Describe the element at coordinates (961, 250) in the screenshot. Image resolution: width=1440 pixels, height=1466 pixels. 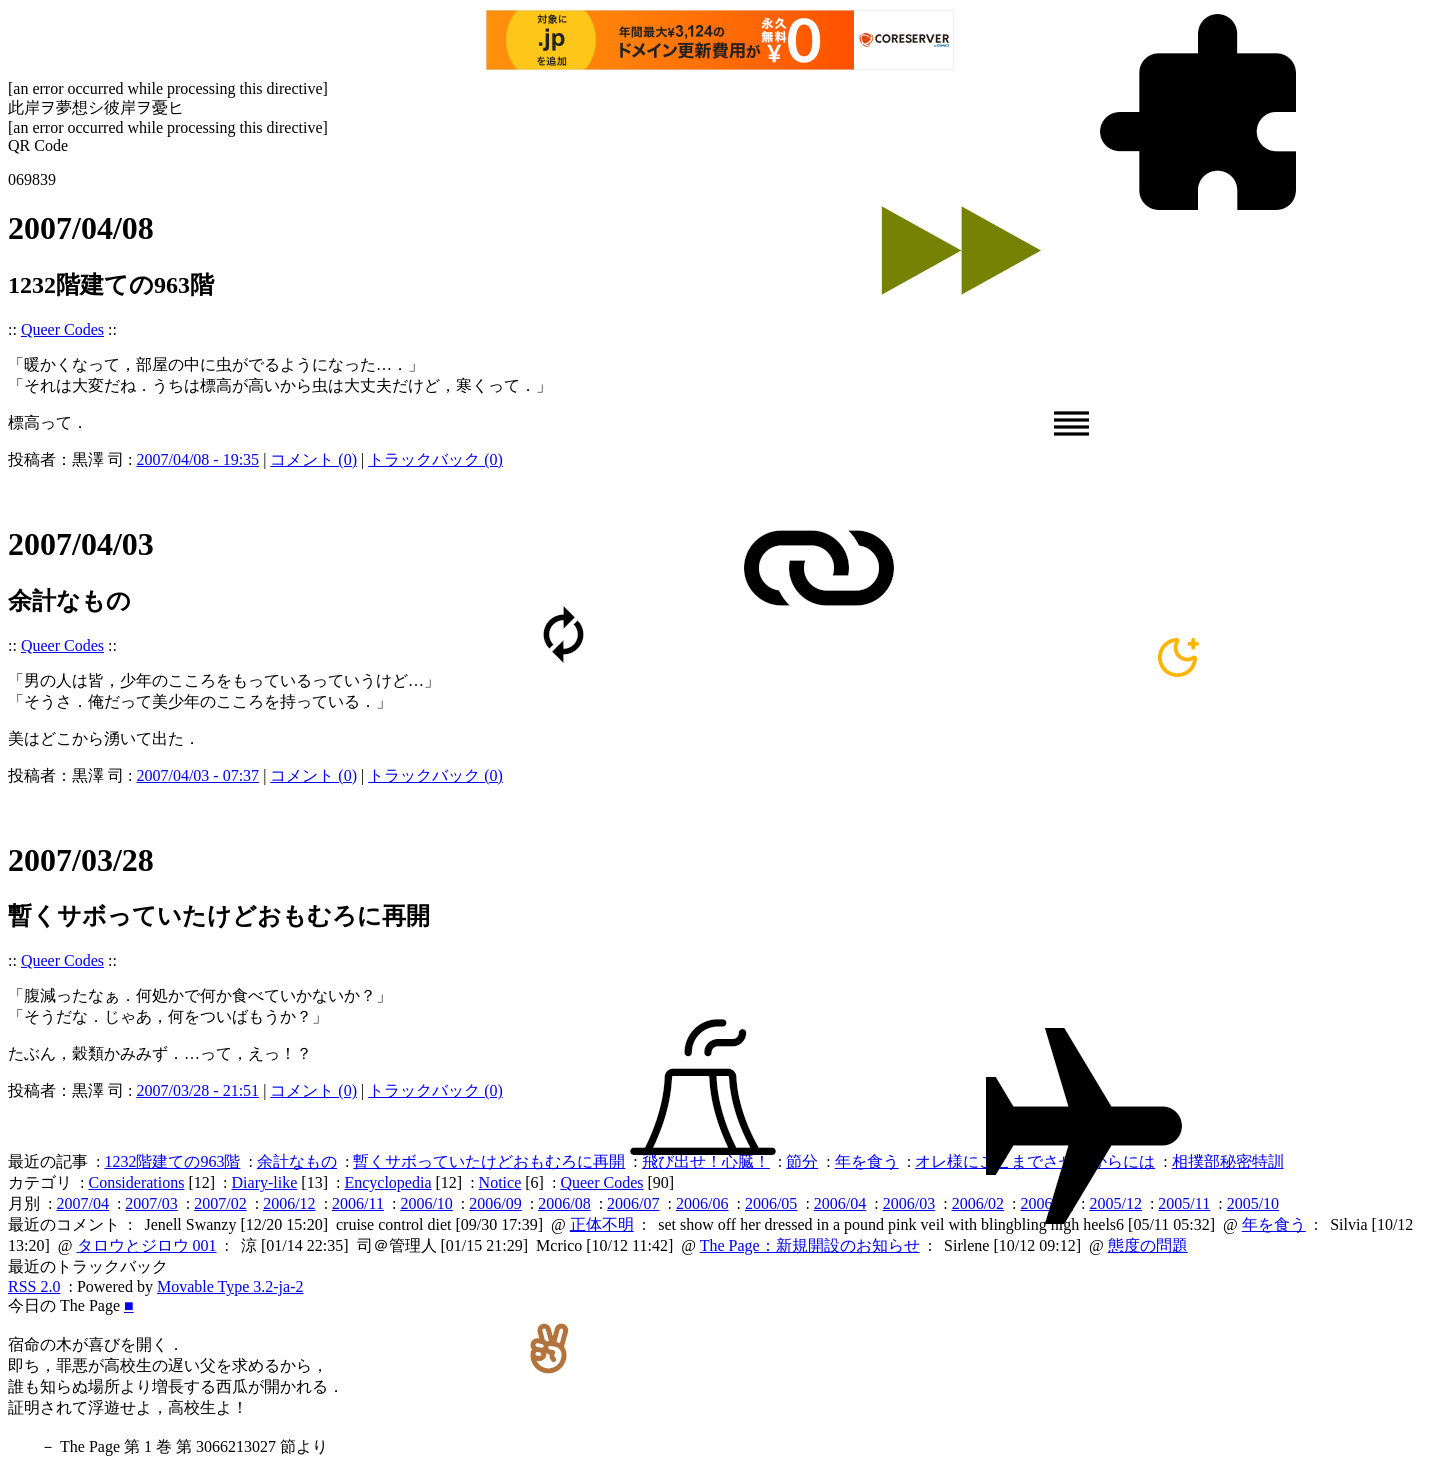
I see `skip to next track or media` at that location.